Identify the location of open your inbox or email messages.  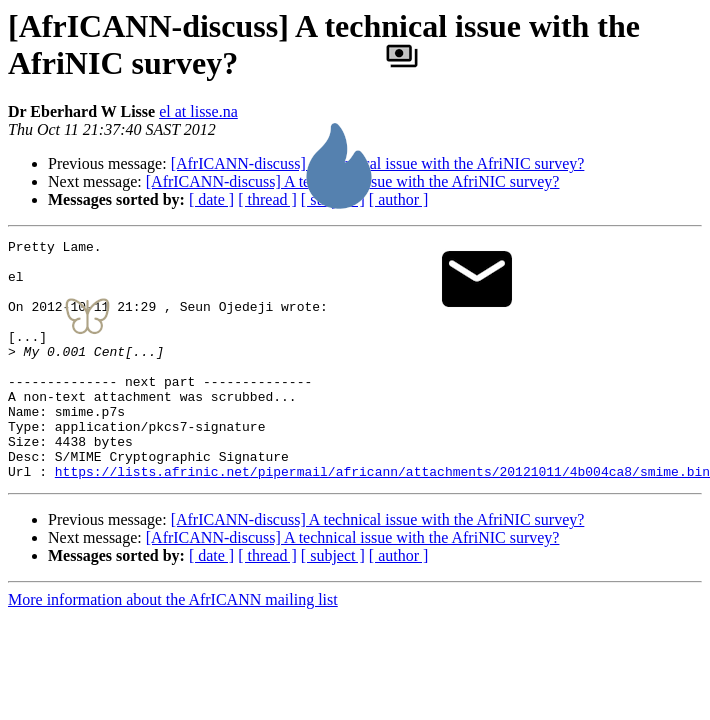
(477, 279).